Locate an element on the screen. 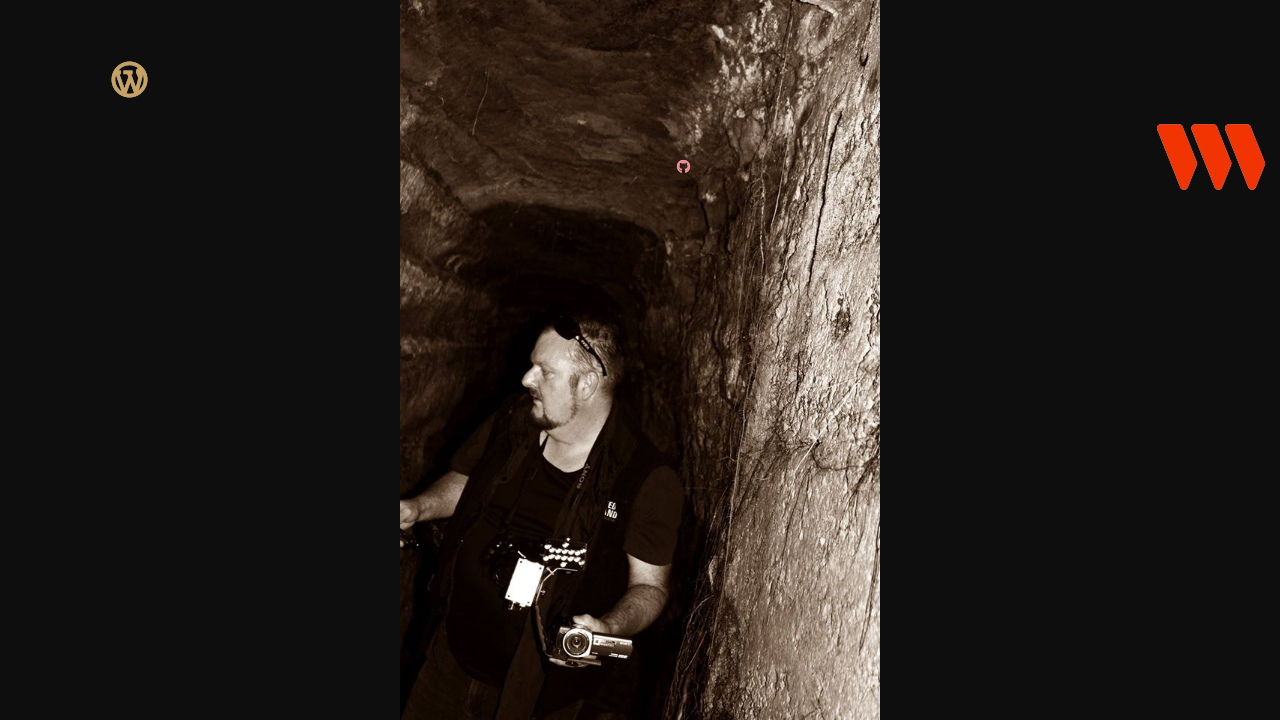 The image size is (1280, 720). link to GitHub repository is located at coordinates (683, 166).